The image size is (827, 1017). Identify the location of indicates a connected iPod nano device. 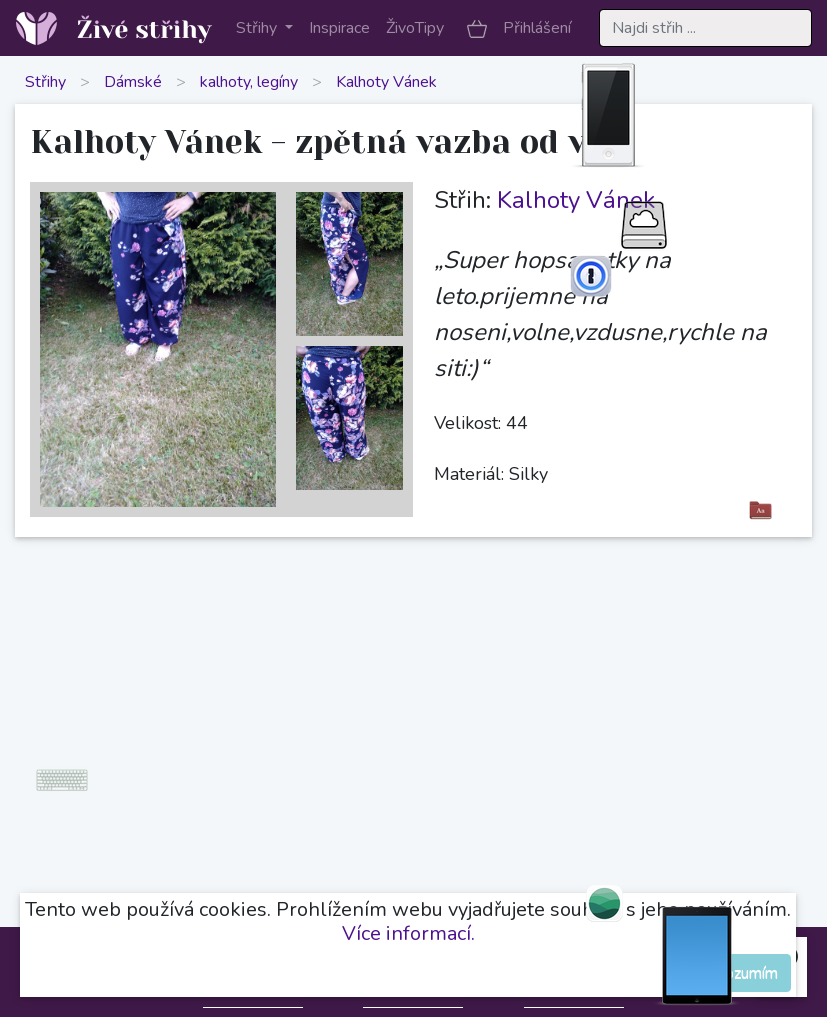
(608, 115).